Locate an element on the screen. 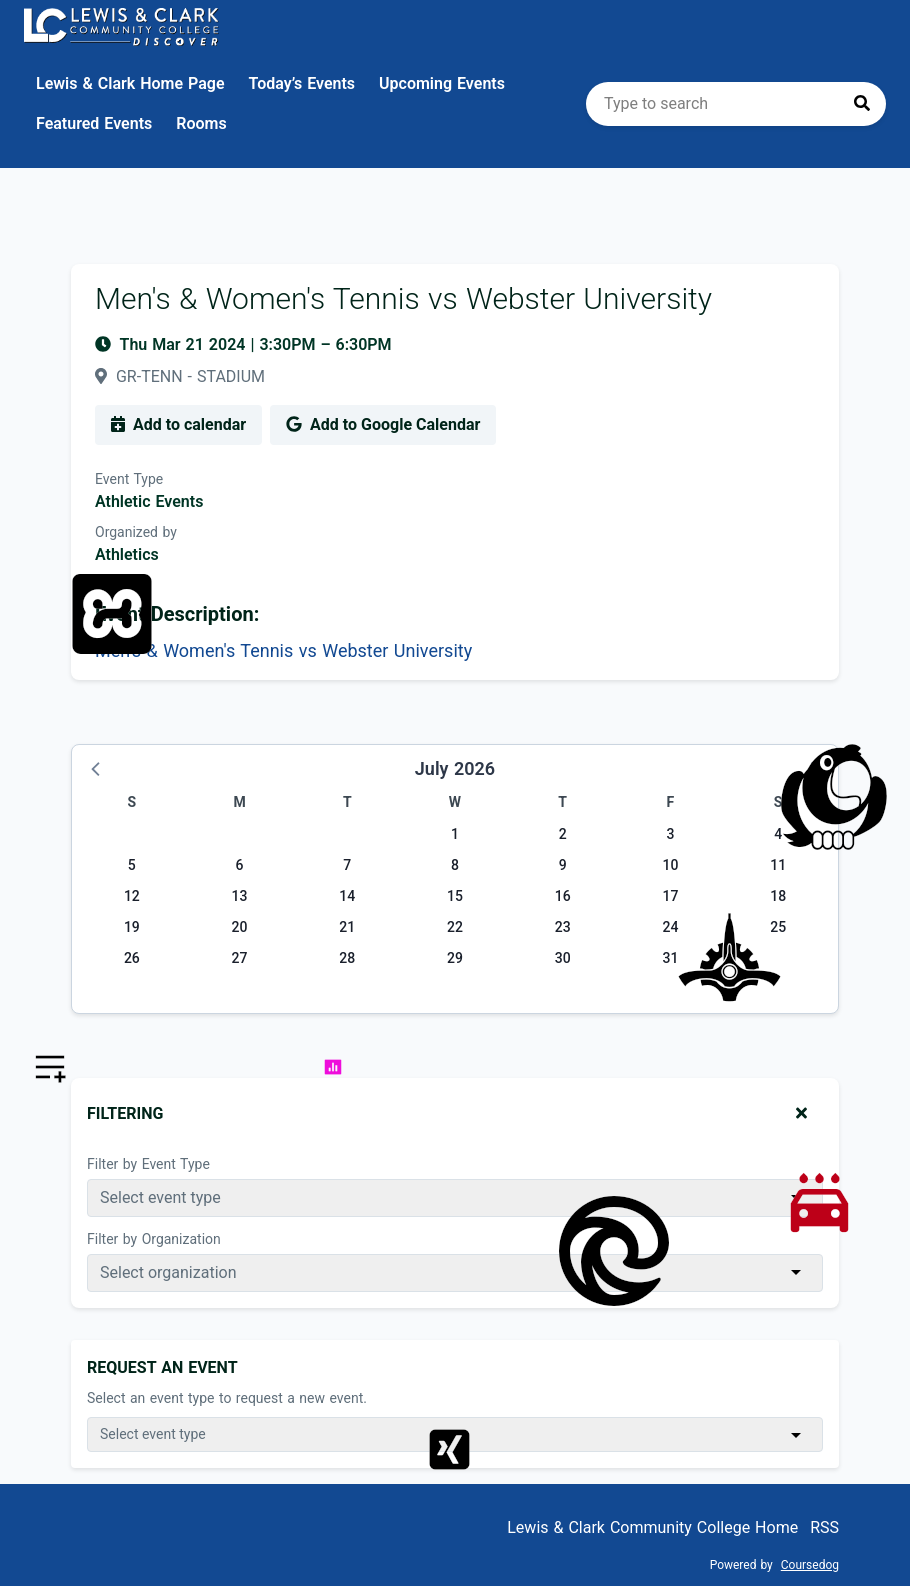  themeisle brand logo is located at coordinates (834, 797).